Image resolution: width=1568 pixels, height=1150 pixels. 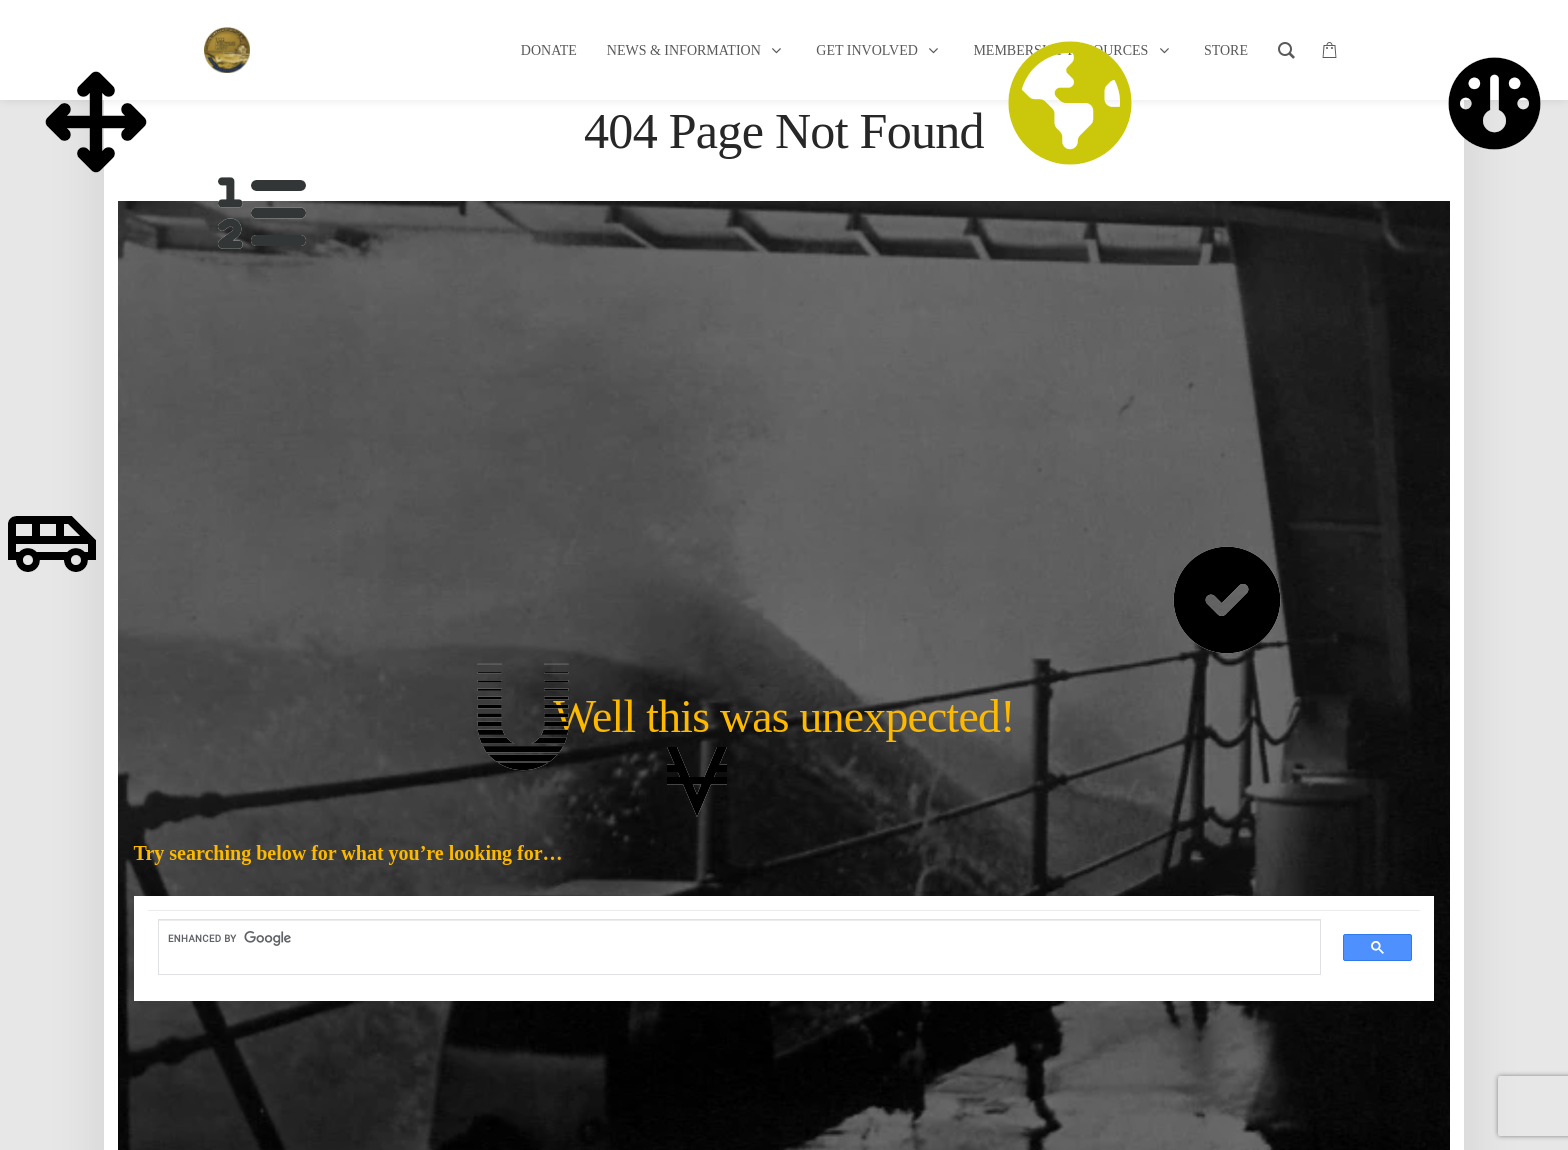 What do you see at coordinates (52, 544) in the screenshot?
I see `access airport shuttle services` at bounding box center [52, 544].